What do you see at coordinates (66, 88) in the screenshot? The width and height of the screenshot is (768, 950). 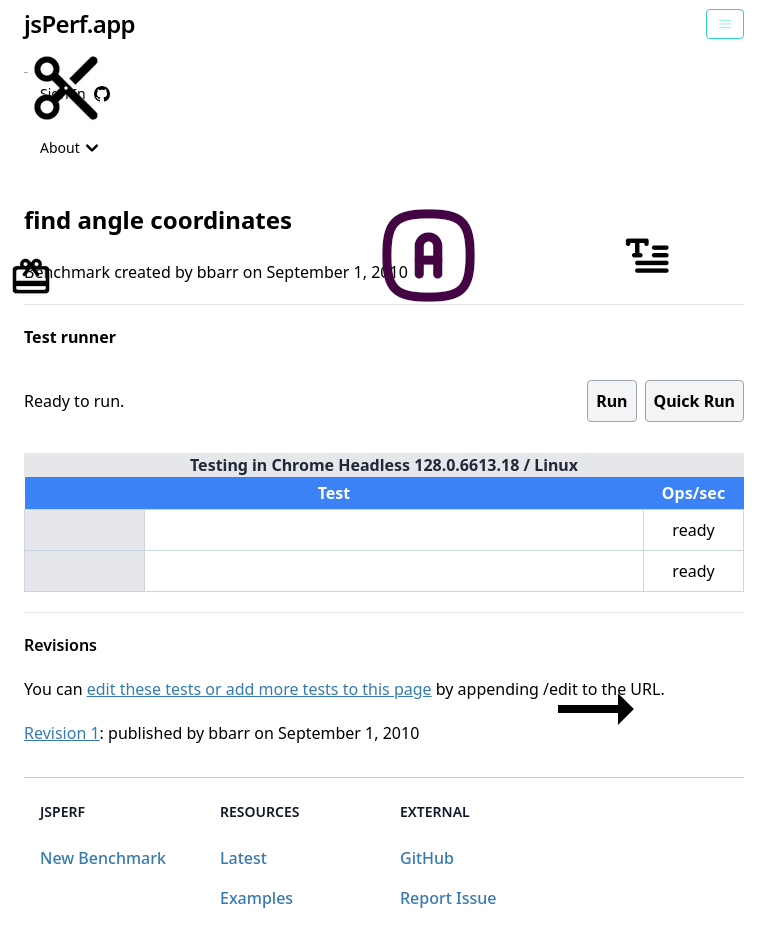 I see `cut selected content to clipboard` at bounding box center [66, 88].